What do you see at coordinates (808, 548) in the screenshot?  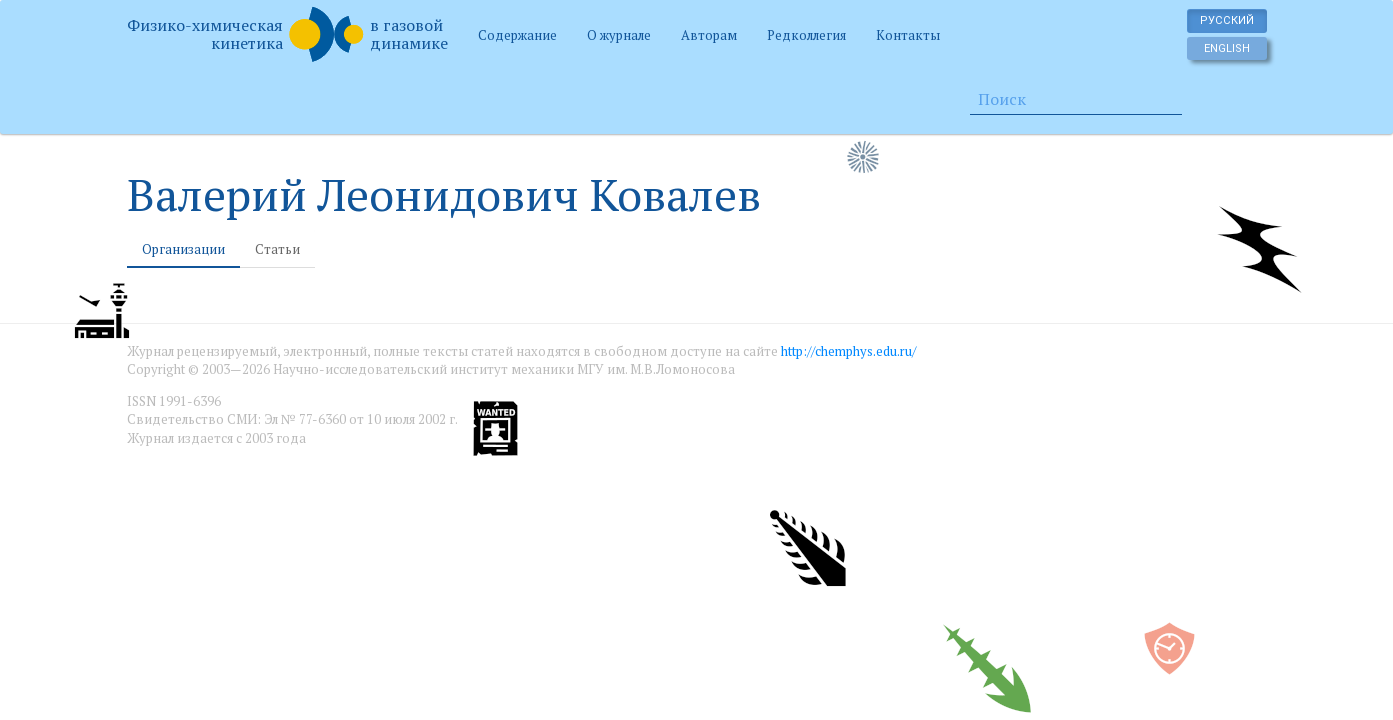 I see `activate beam or energy attack` at bounding box center [808, 548].